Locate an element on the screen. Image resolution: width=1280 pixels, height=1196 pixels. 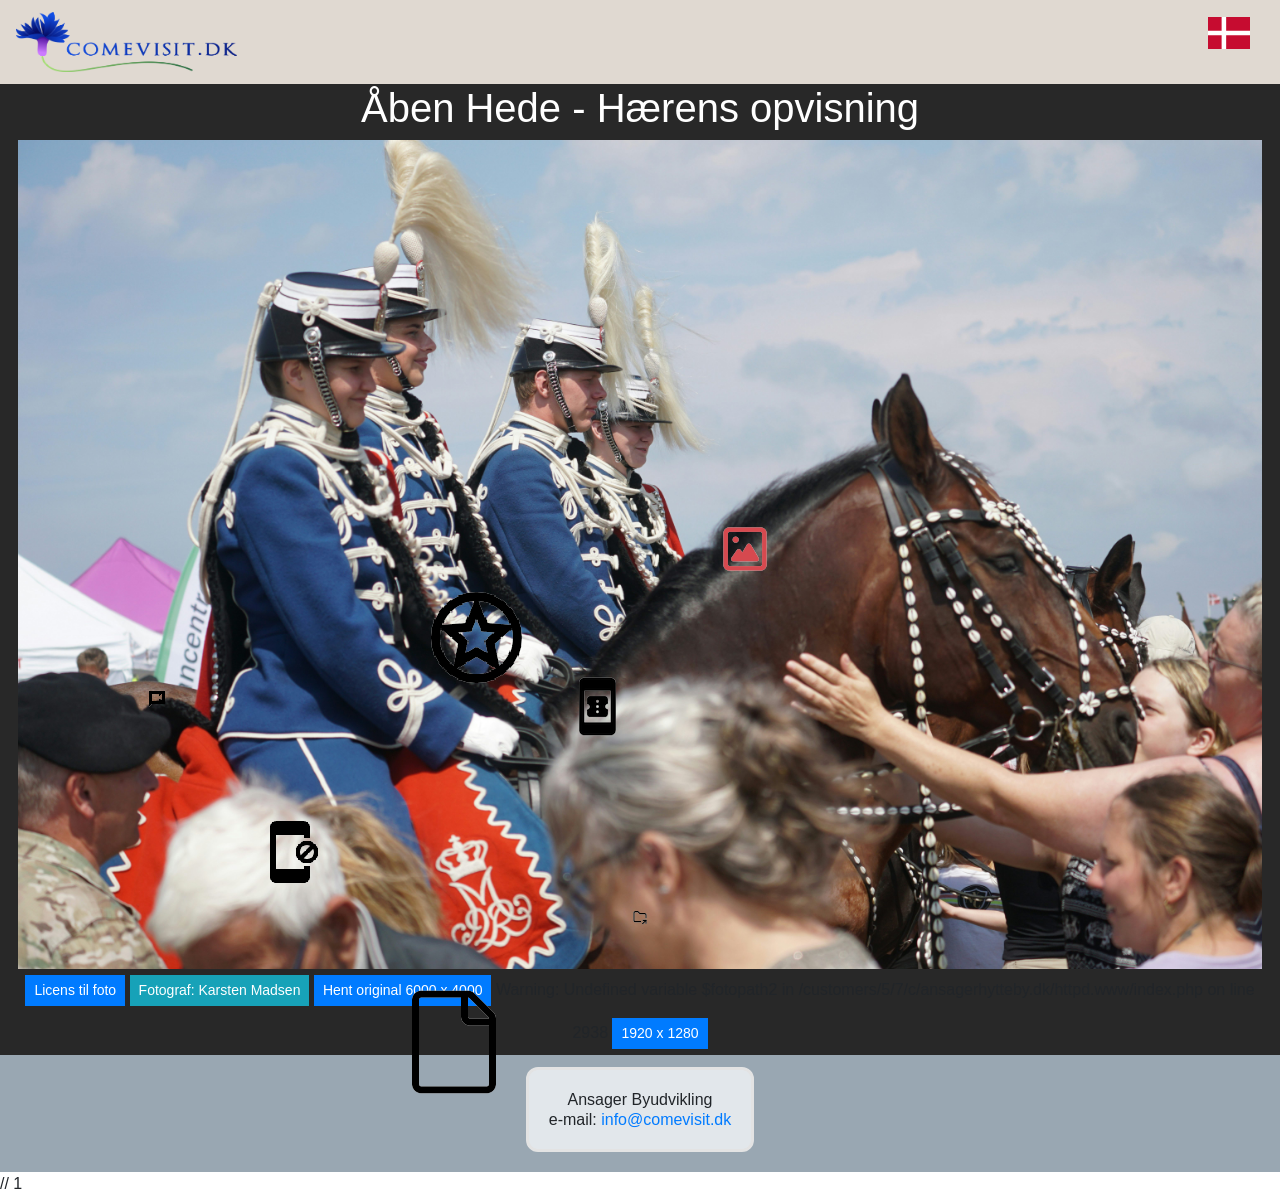
block or restrict an app is located at coordinates (290, 852).